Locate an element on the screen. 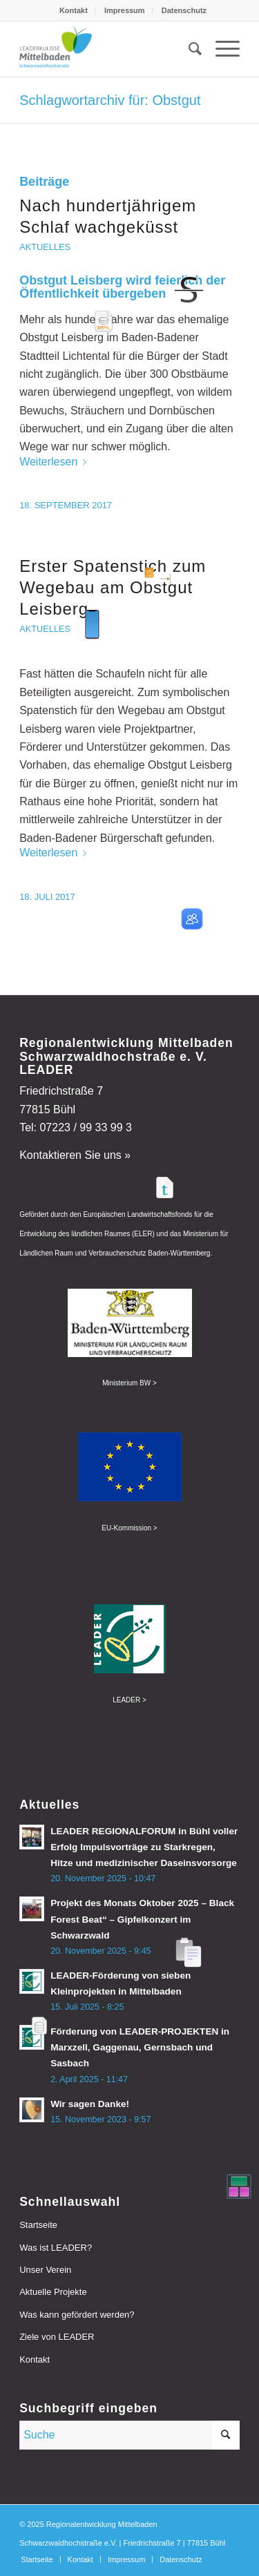 Image resolution: width=259 pixels, height=2576 pixels. select all items in the current view is located at coordinates (239, 2186).